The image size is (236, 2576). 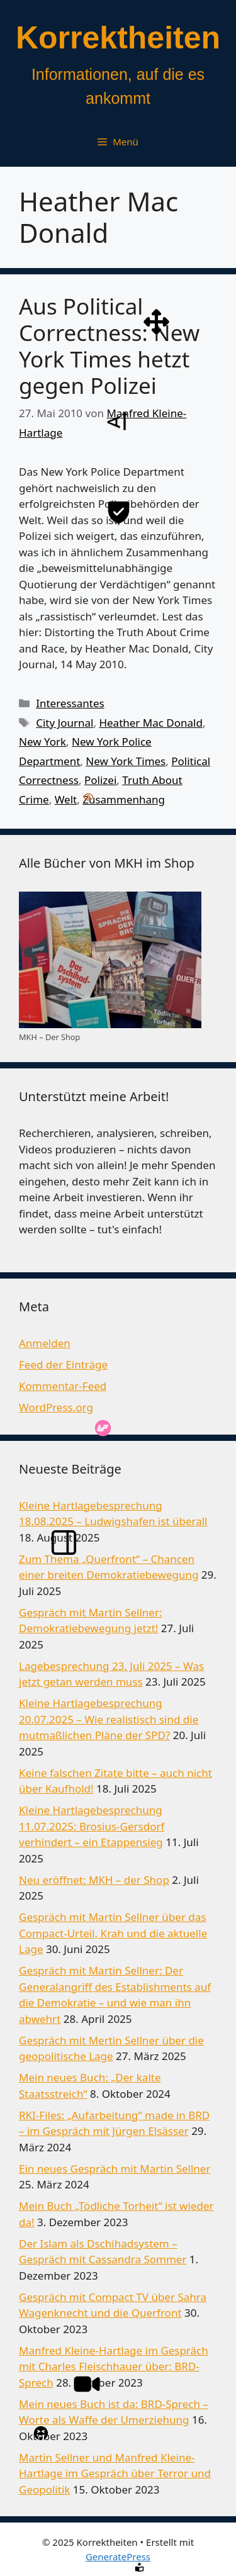 I want to click on move or reposition an element, so click(x=156, y=322).